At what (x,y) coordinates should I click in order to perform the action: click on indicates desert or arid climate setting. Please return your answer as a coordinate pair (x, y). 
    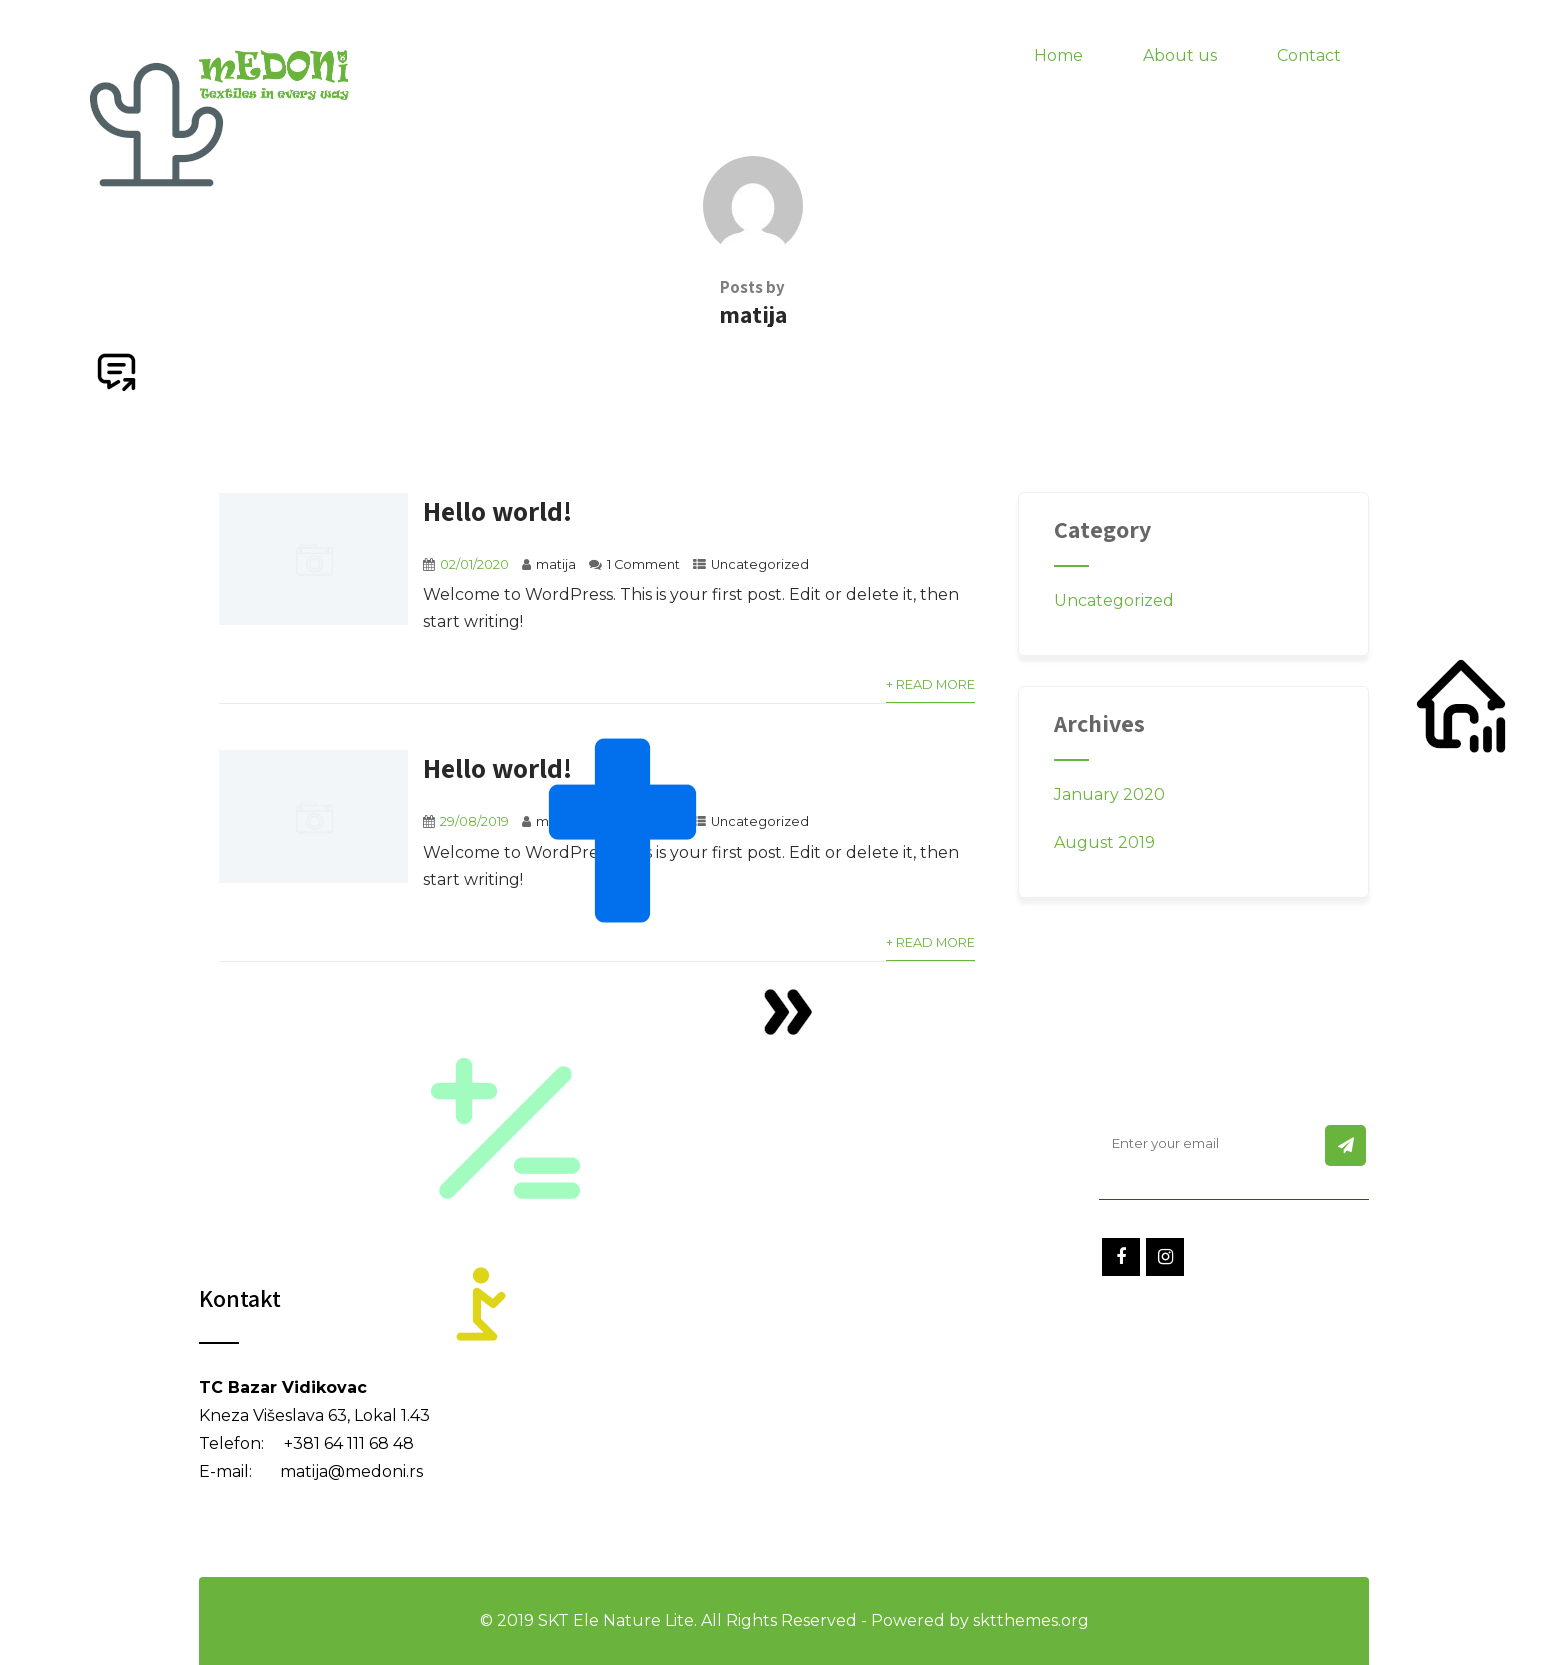
    Looking at the image, I should click on (156, 129).